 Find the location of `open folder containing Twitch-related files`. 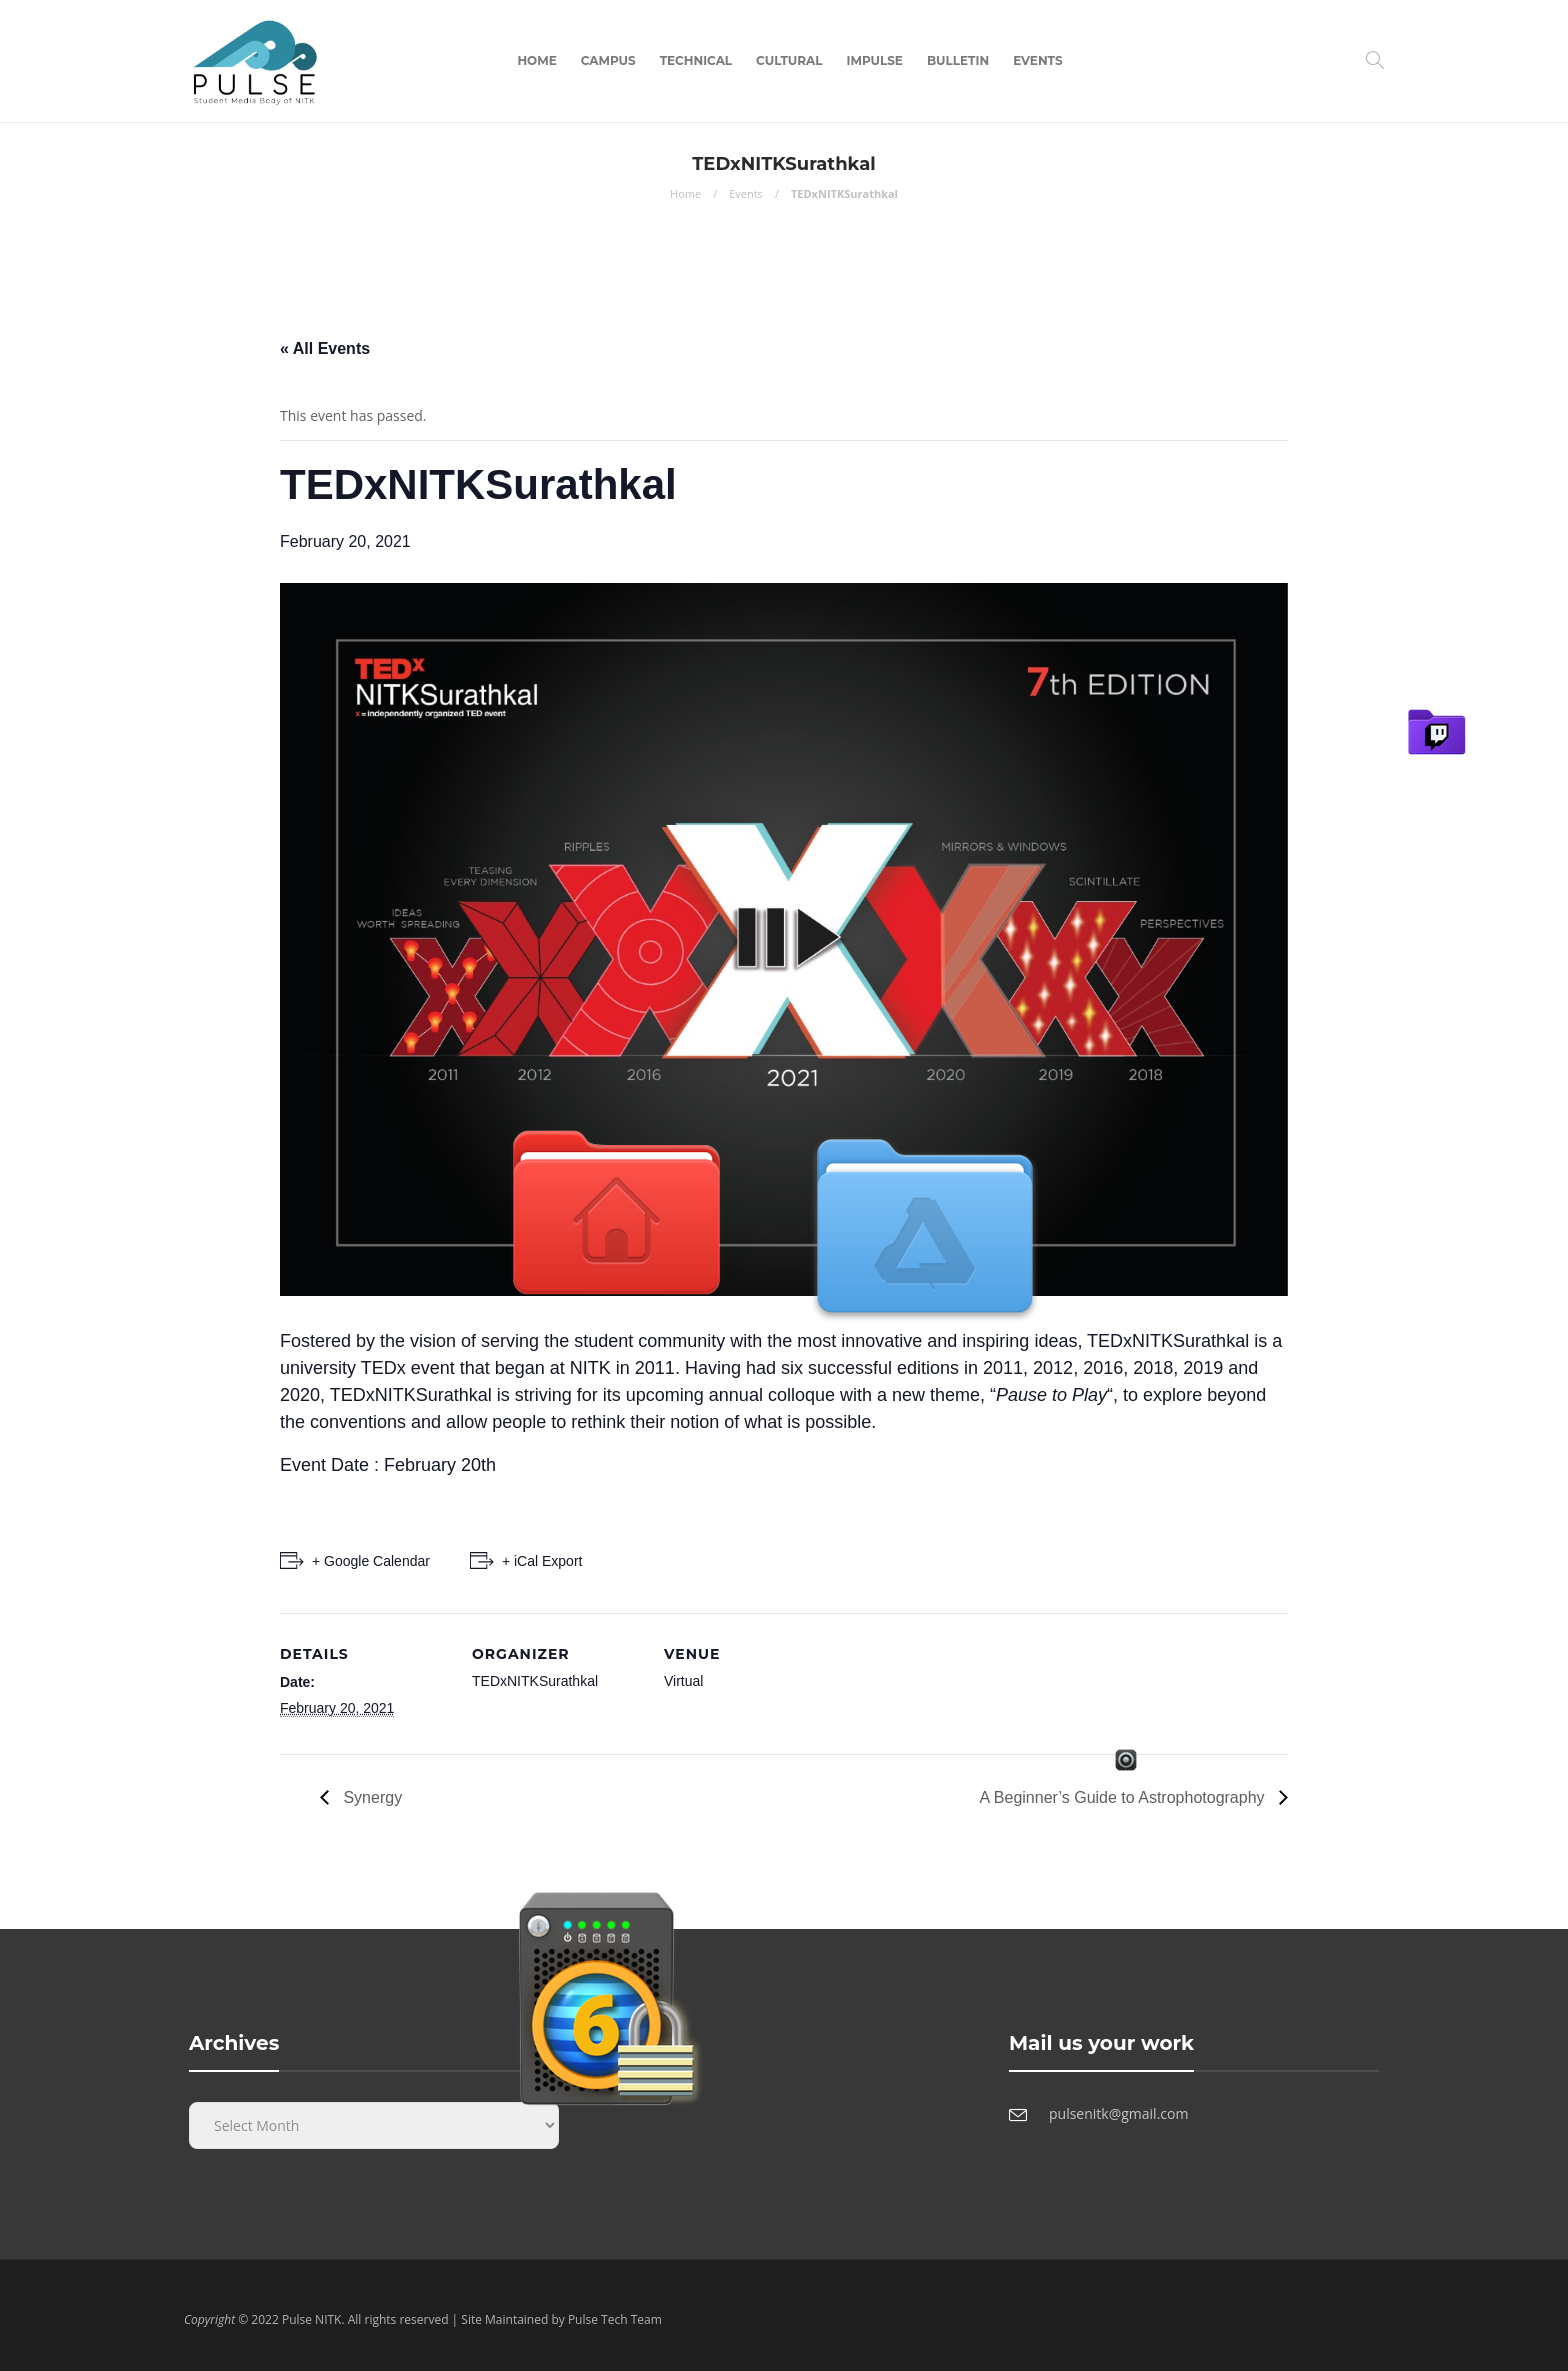

open folder containing Twitch-related files is located at coordinates (1436, 733).